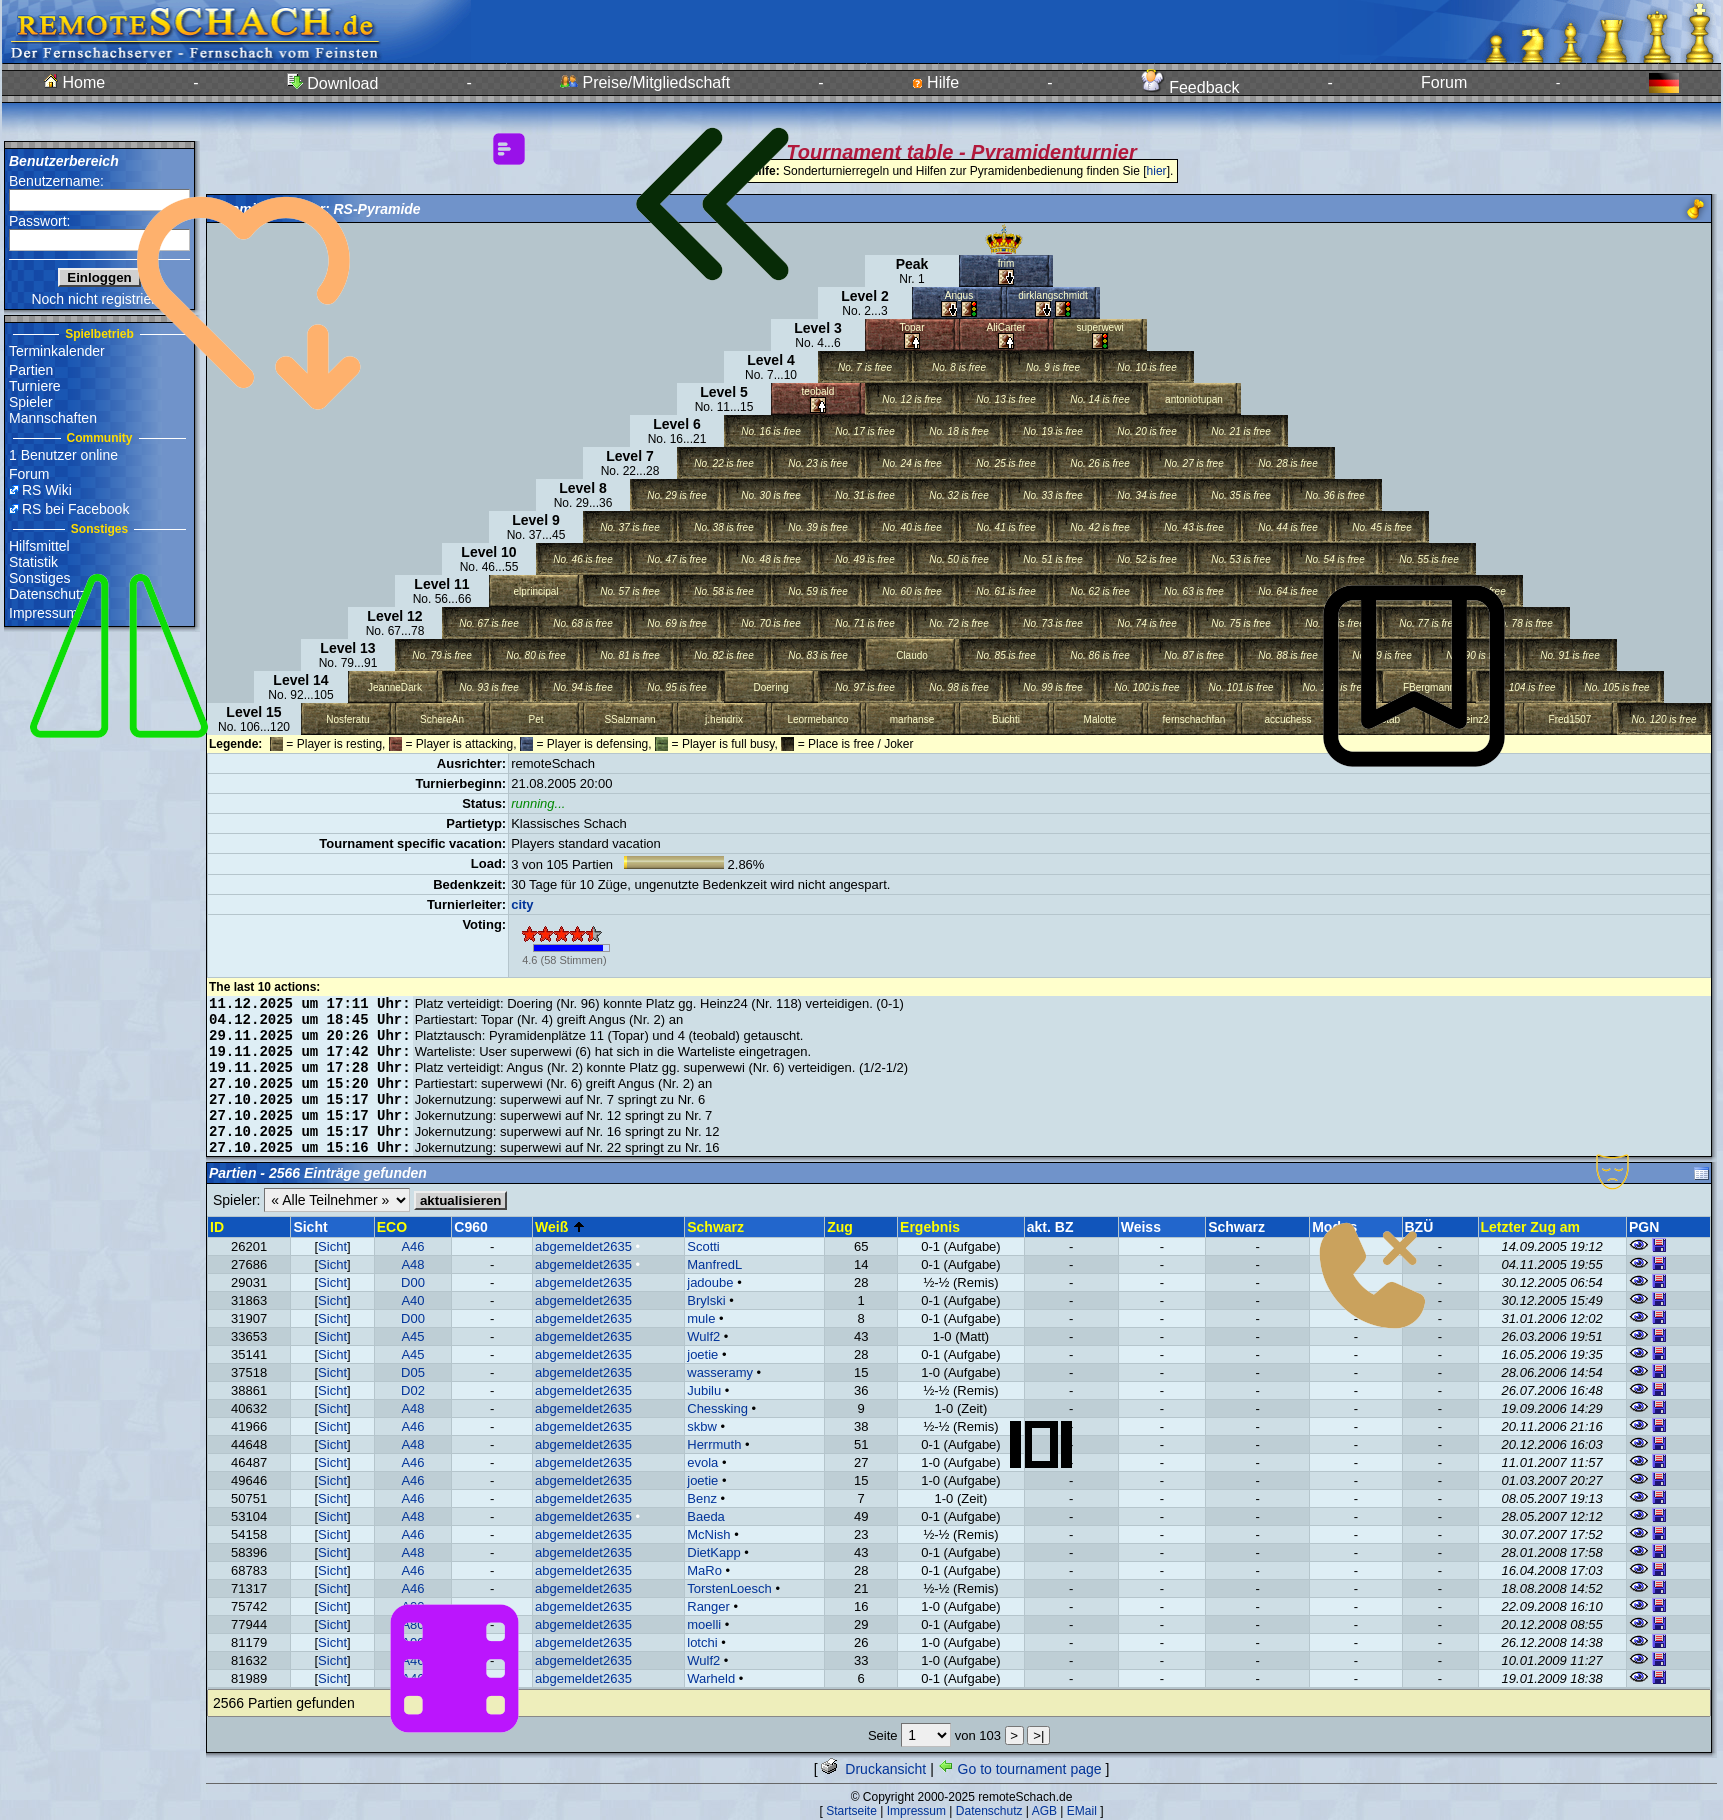 The height and width of the screenshot is (1820, 1723). What do you see at coordinates (243, 292) in the screenshot?
I see `download liked or favorited content` at bounding box center [243, 292].